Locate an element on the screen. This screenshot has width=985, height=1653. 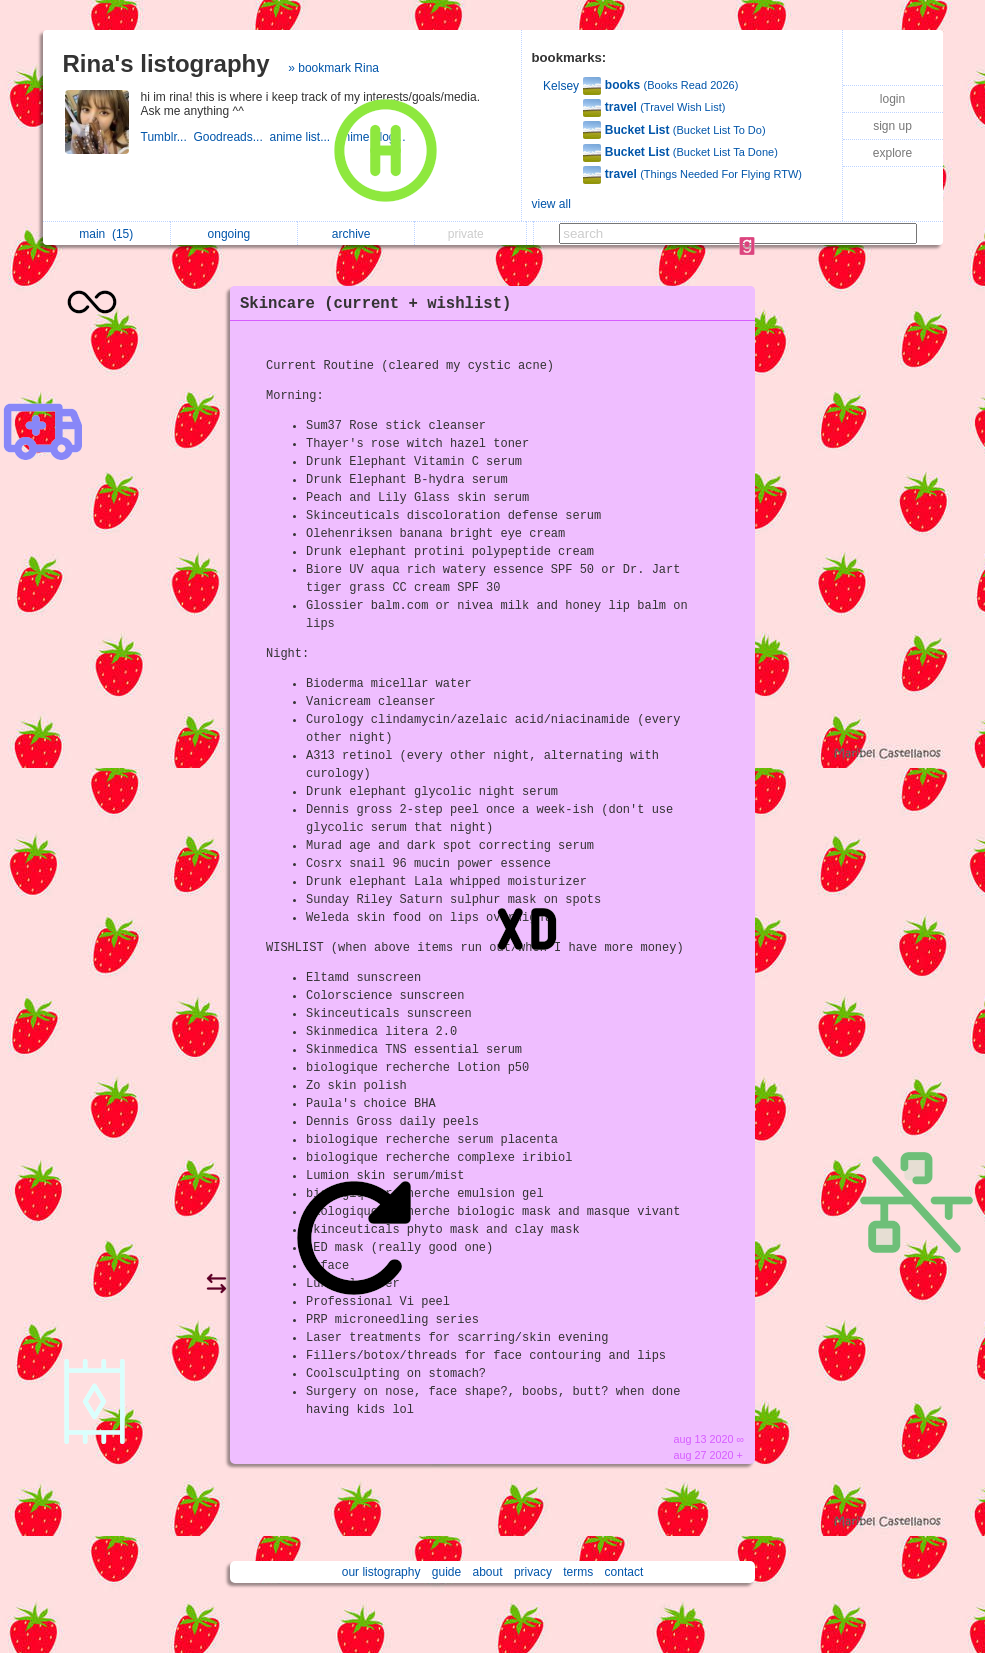
open Adobe XD design file is located at coordinates (527, 929).